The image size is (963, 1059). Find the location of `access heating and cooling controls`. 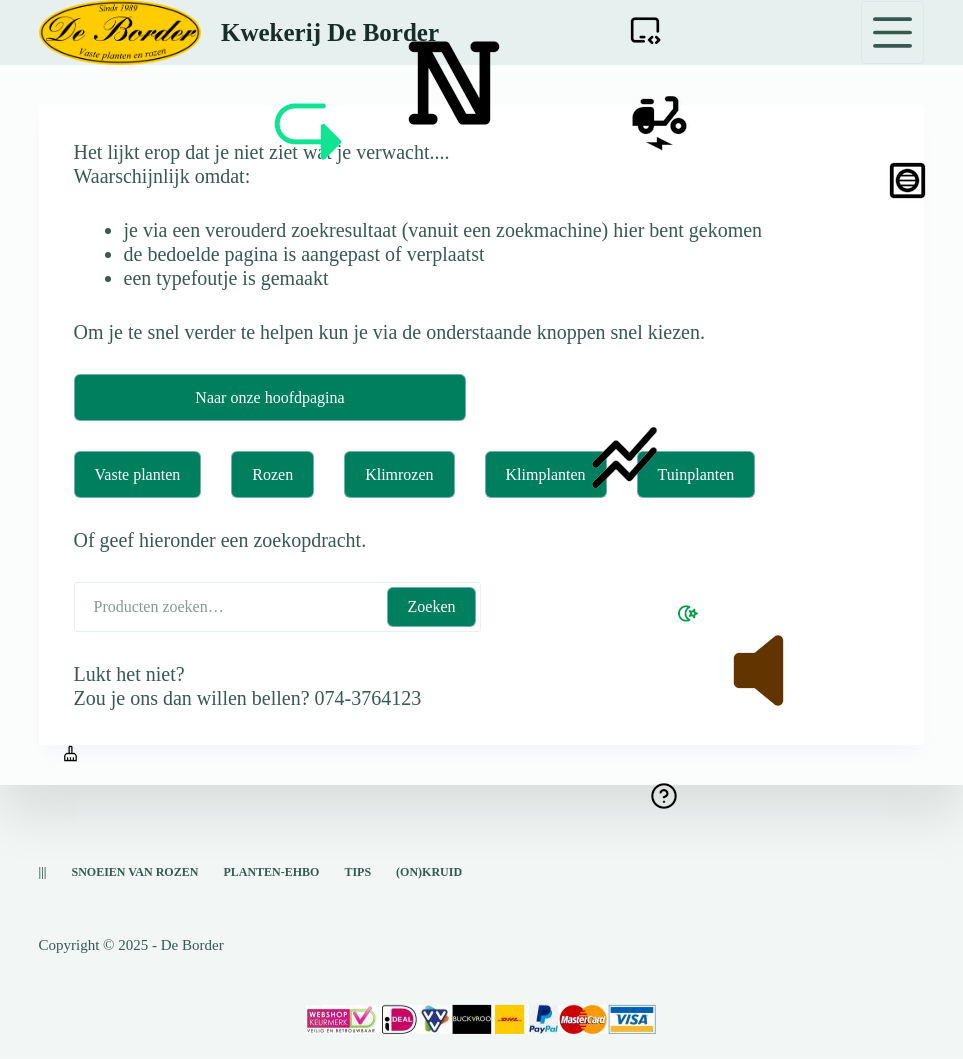

access heating and cooling controls is located at coordinates (907, 180).